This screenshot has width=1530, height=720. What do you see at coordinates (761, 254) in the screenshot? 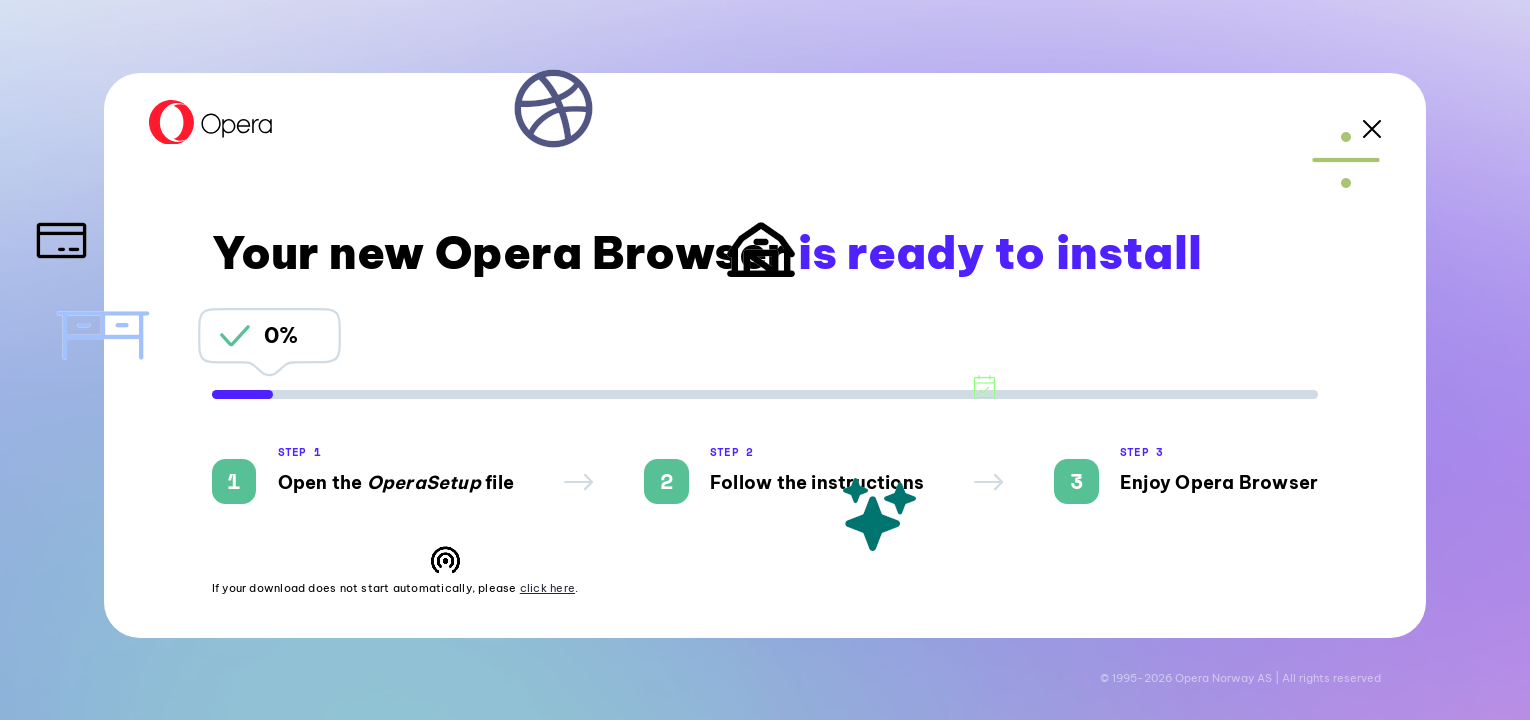
I see `access farm or agricultural settings` at bounding box center [761, 254].